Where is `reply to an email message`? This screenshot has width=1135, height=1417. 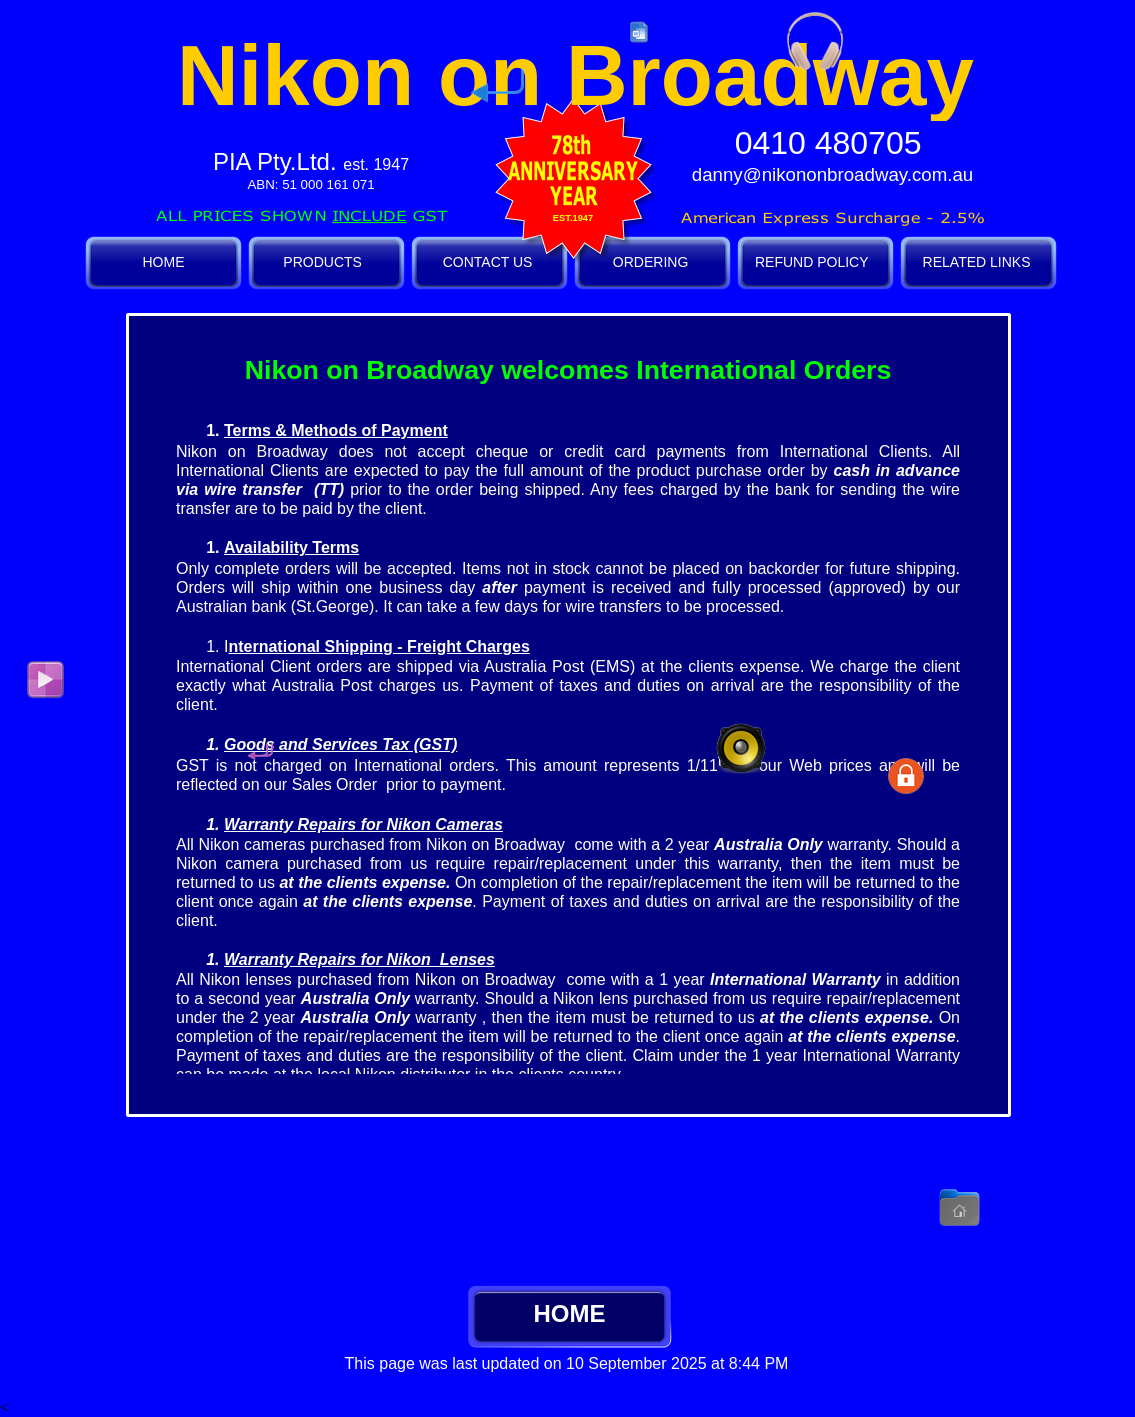
reply to an email message is located at coordinates (496, 81).